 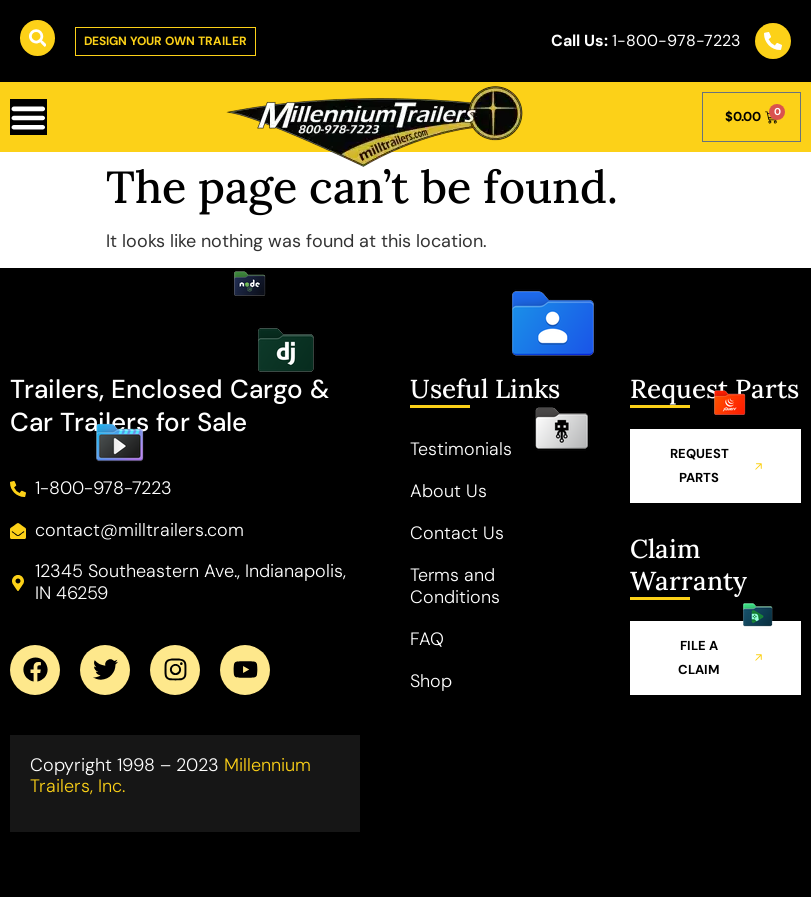 What do you see at coordinates (561, 429) in the screenshot?
I see `folder containing USB security testing tools` at bounding box center [561, 429].